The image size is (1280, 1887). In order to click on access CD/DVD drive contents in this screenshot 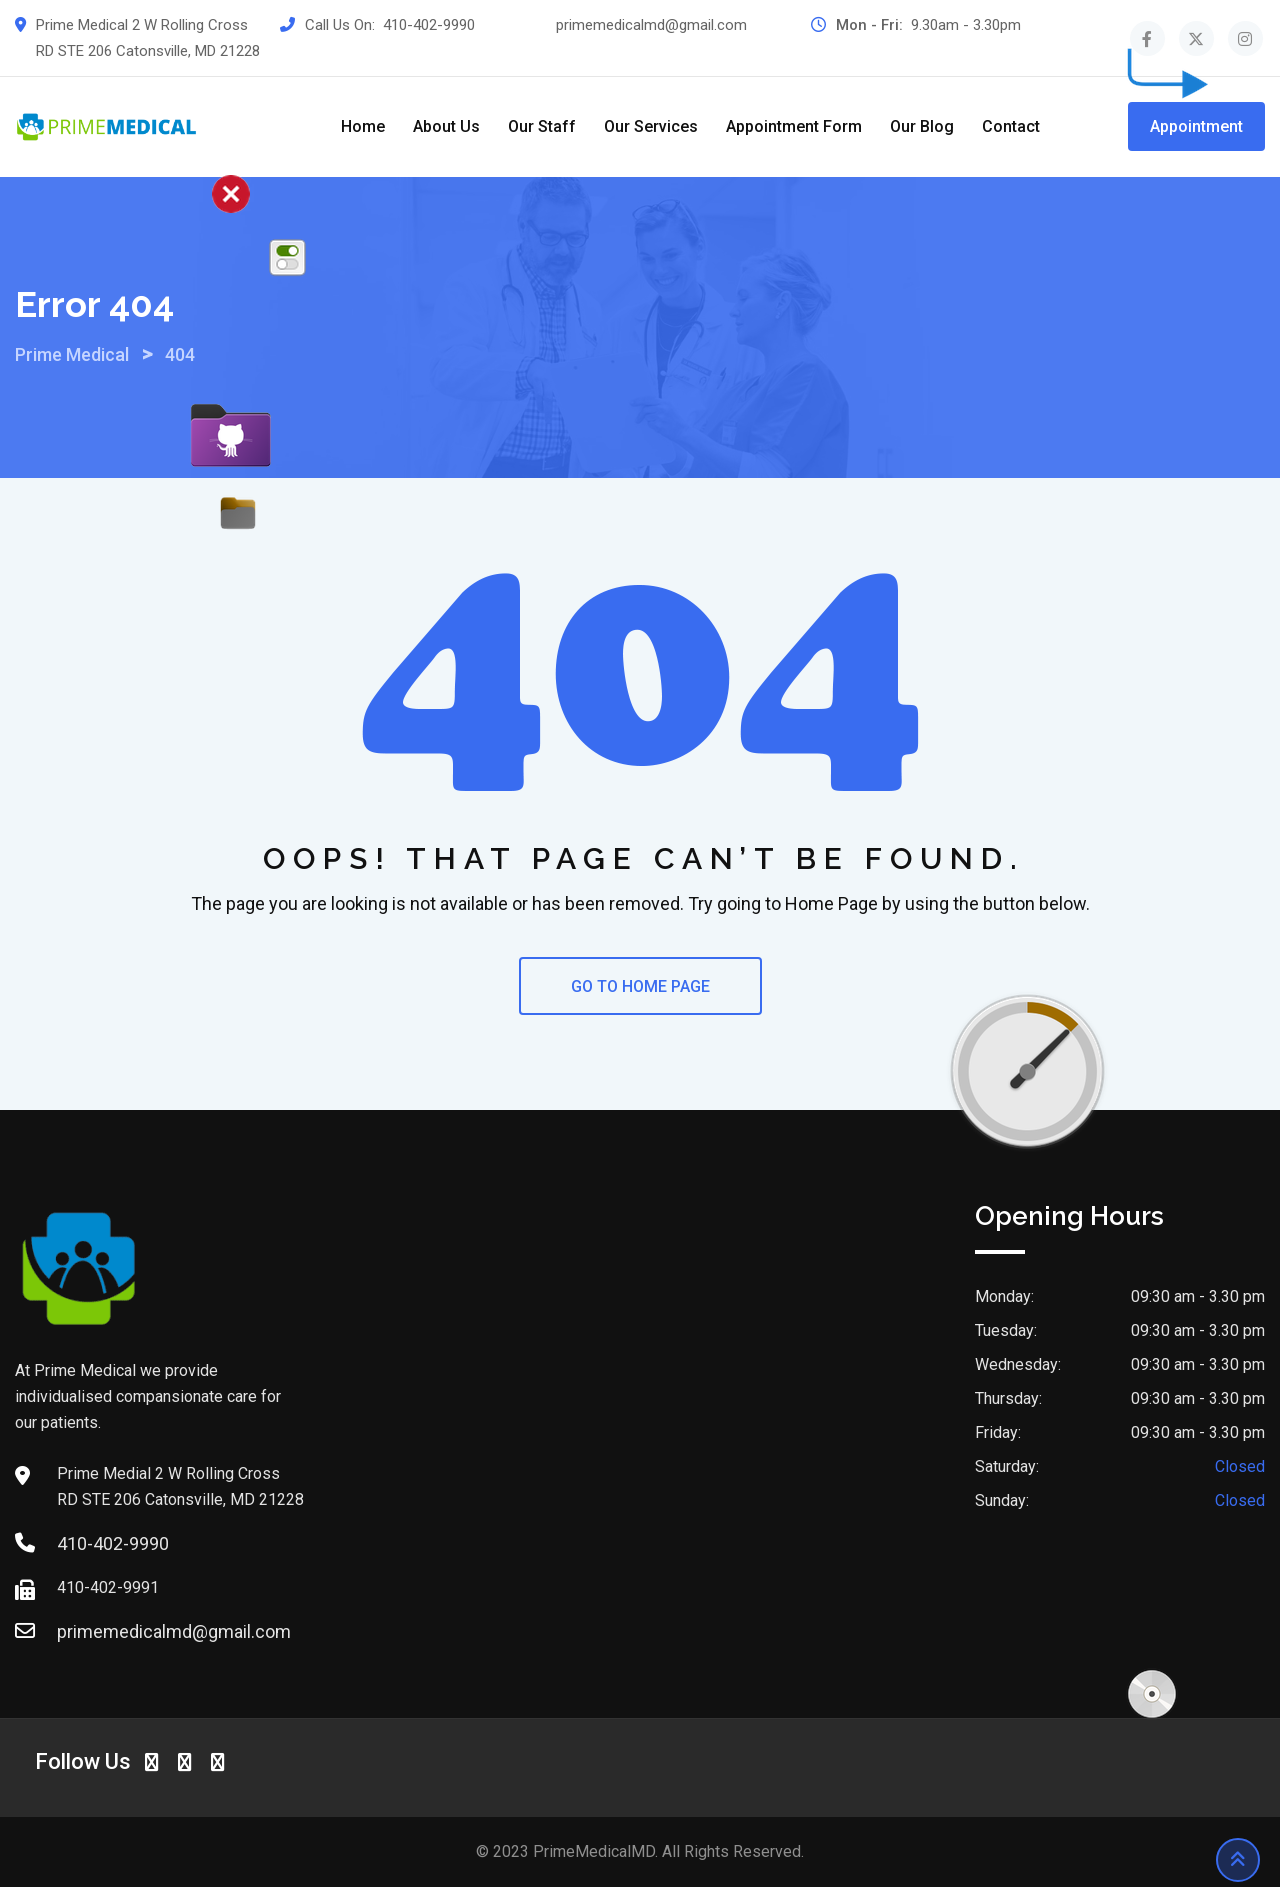, I will do `click(1152, 1694)`.